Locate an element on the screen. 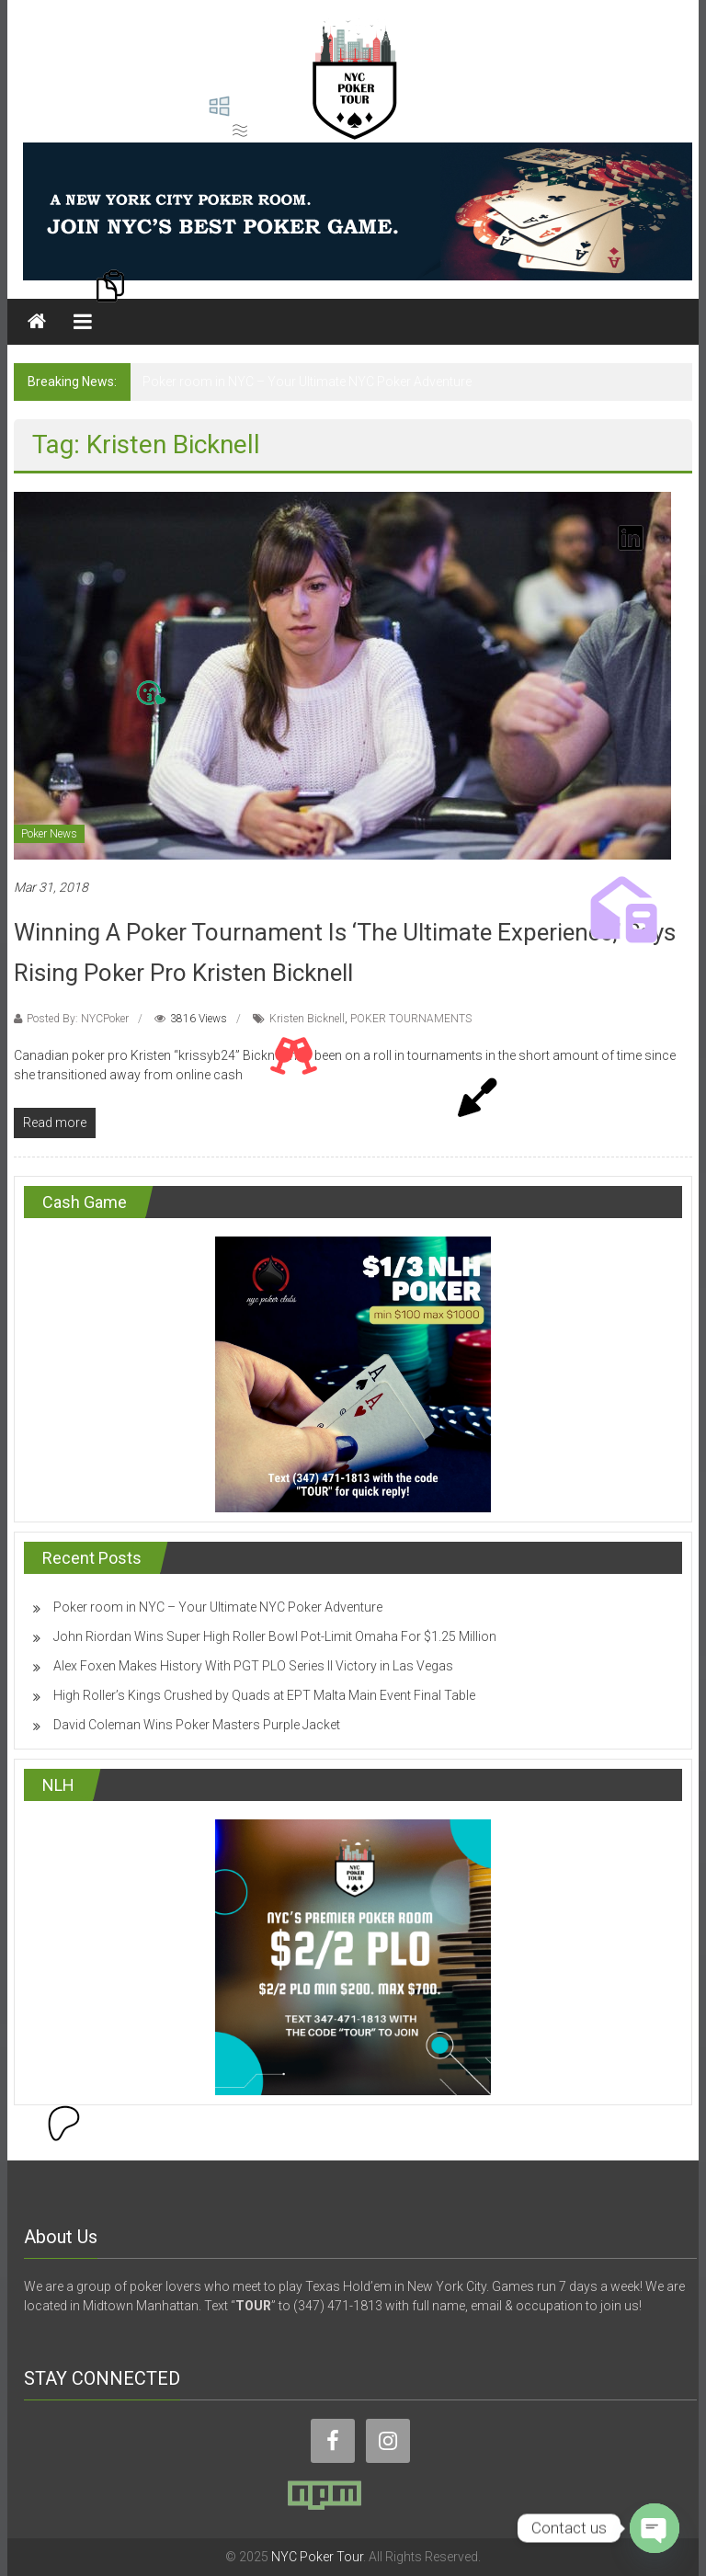 The height and width of the screenshot is (2576, 706). npm package manager logo is located at coordinates (325, 2493).